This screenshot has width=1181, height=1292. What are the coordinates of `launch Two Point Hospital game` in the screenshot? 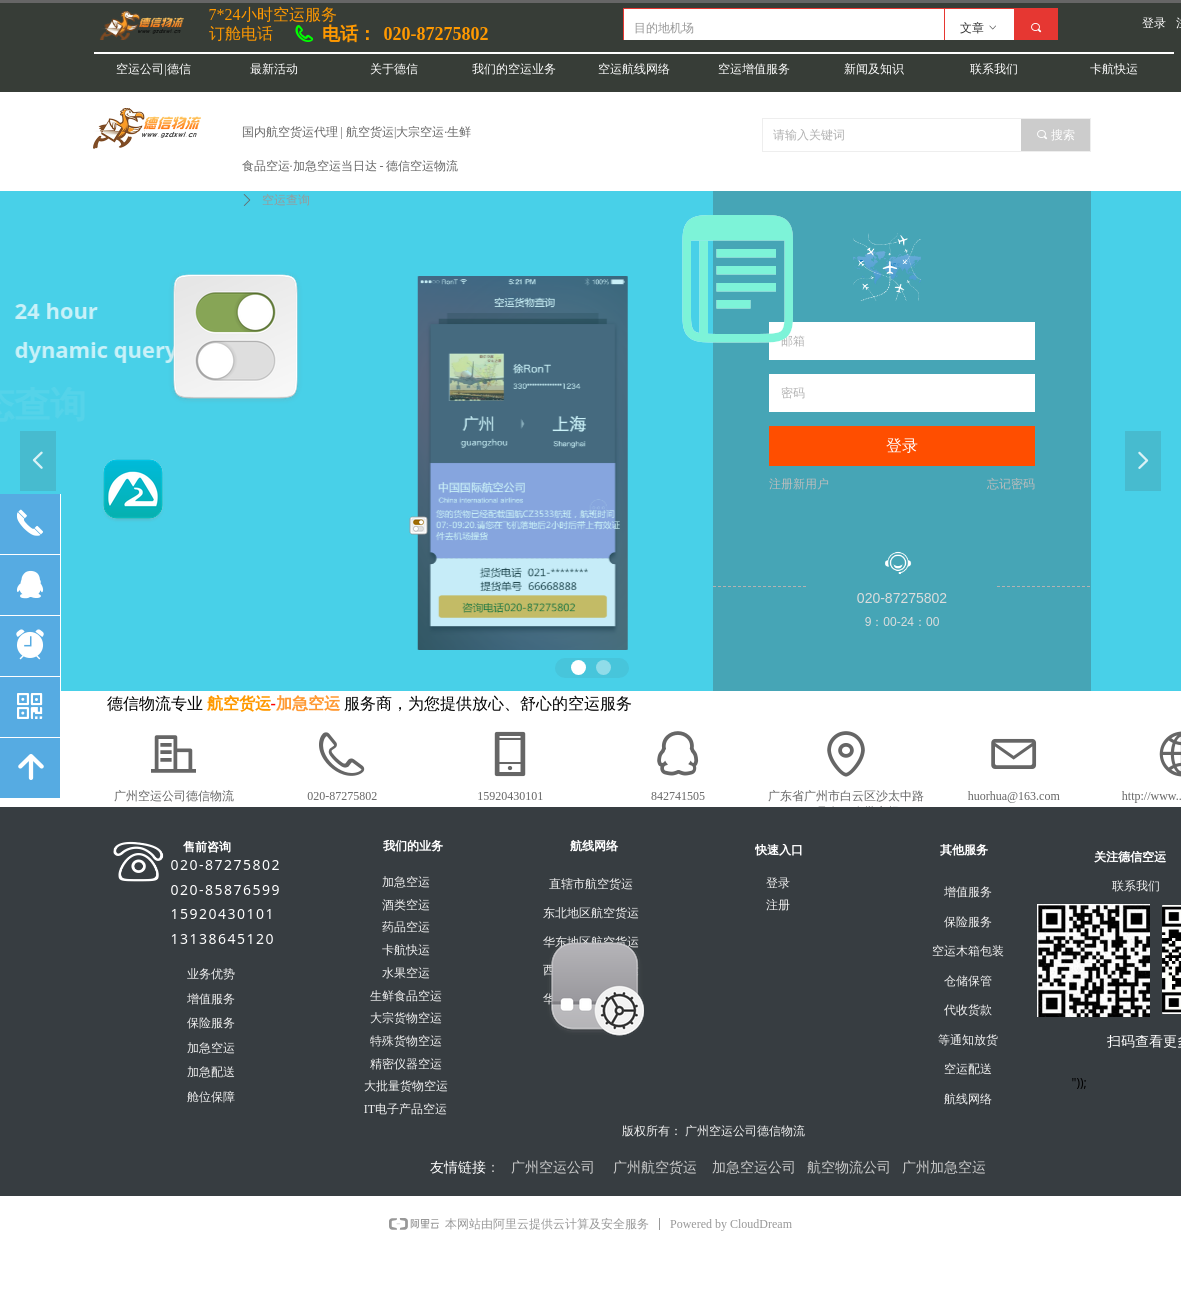 It's located at (133, 489).